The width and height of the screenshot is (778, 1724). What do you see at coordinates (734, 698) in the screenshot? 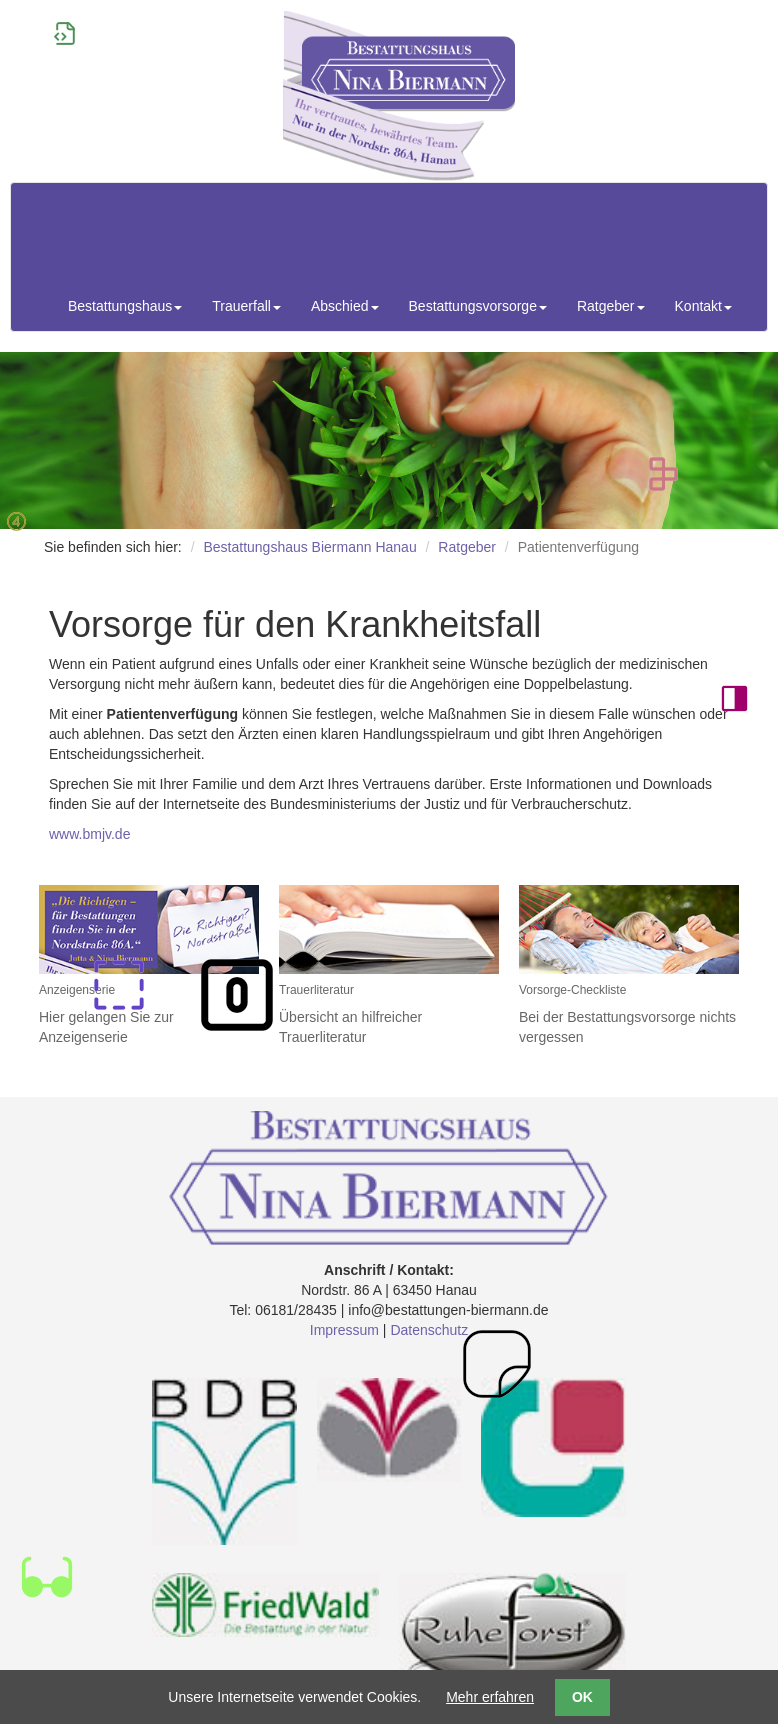
I see `toggle between split-screen view` at bounding box center [734, 698].